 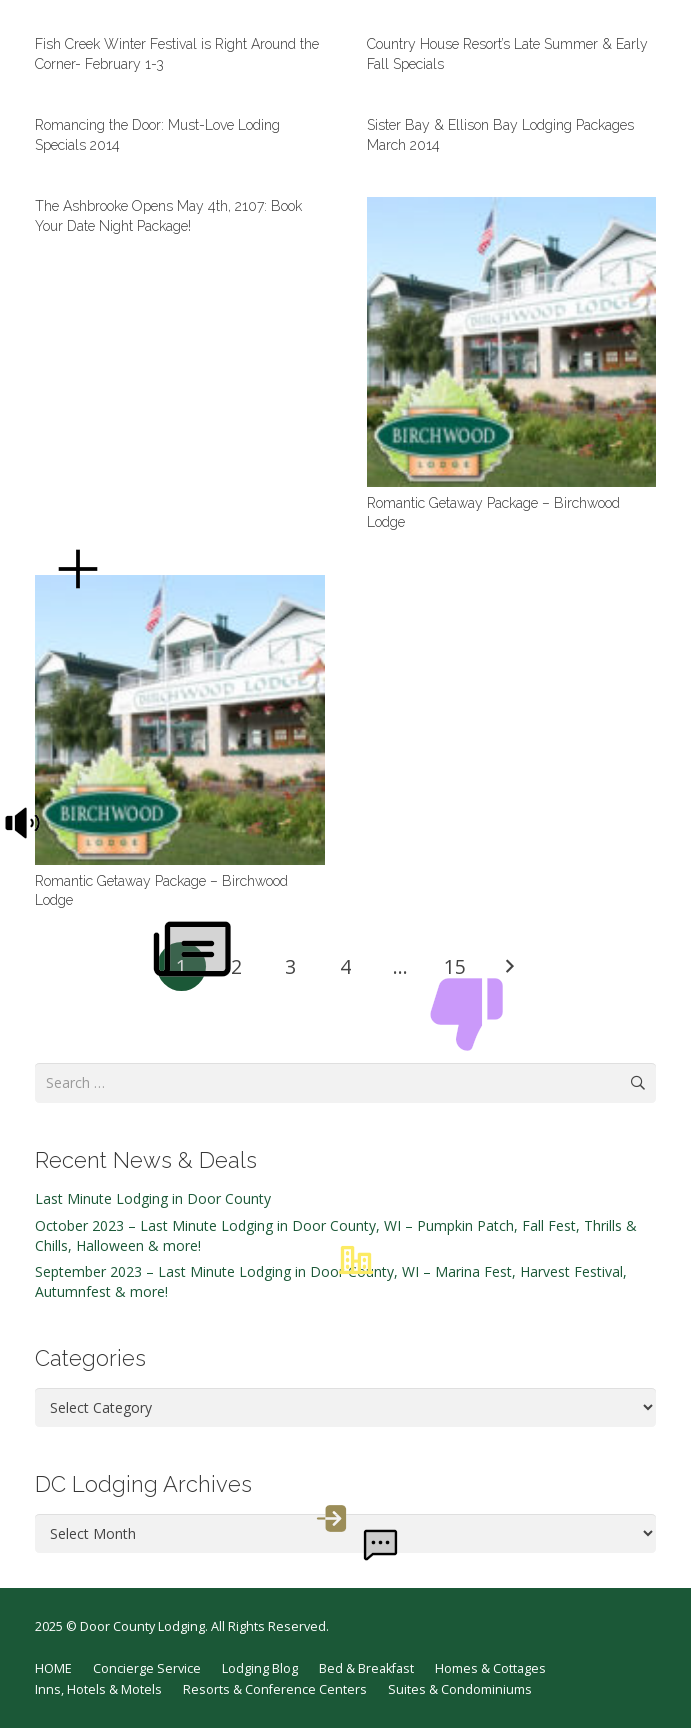 I want to click on view news articles or updates, so click(x=195, y=949).